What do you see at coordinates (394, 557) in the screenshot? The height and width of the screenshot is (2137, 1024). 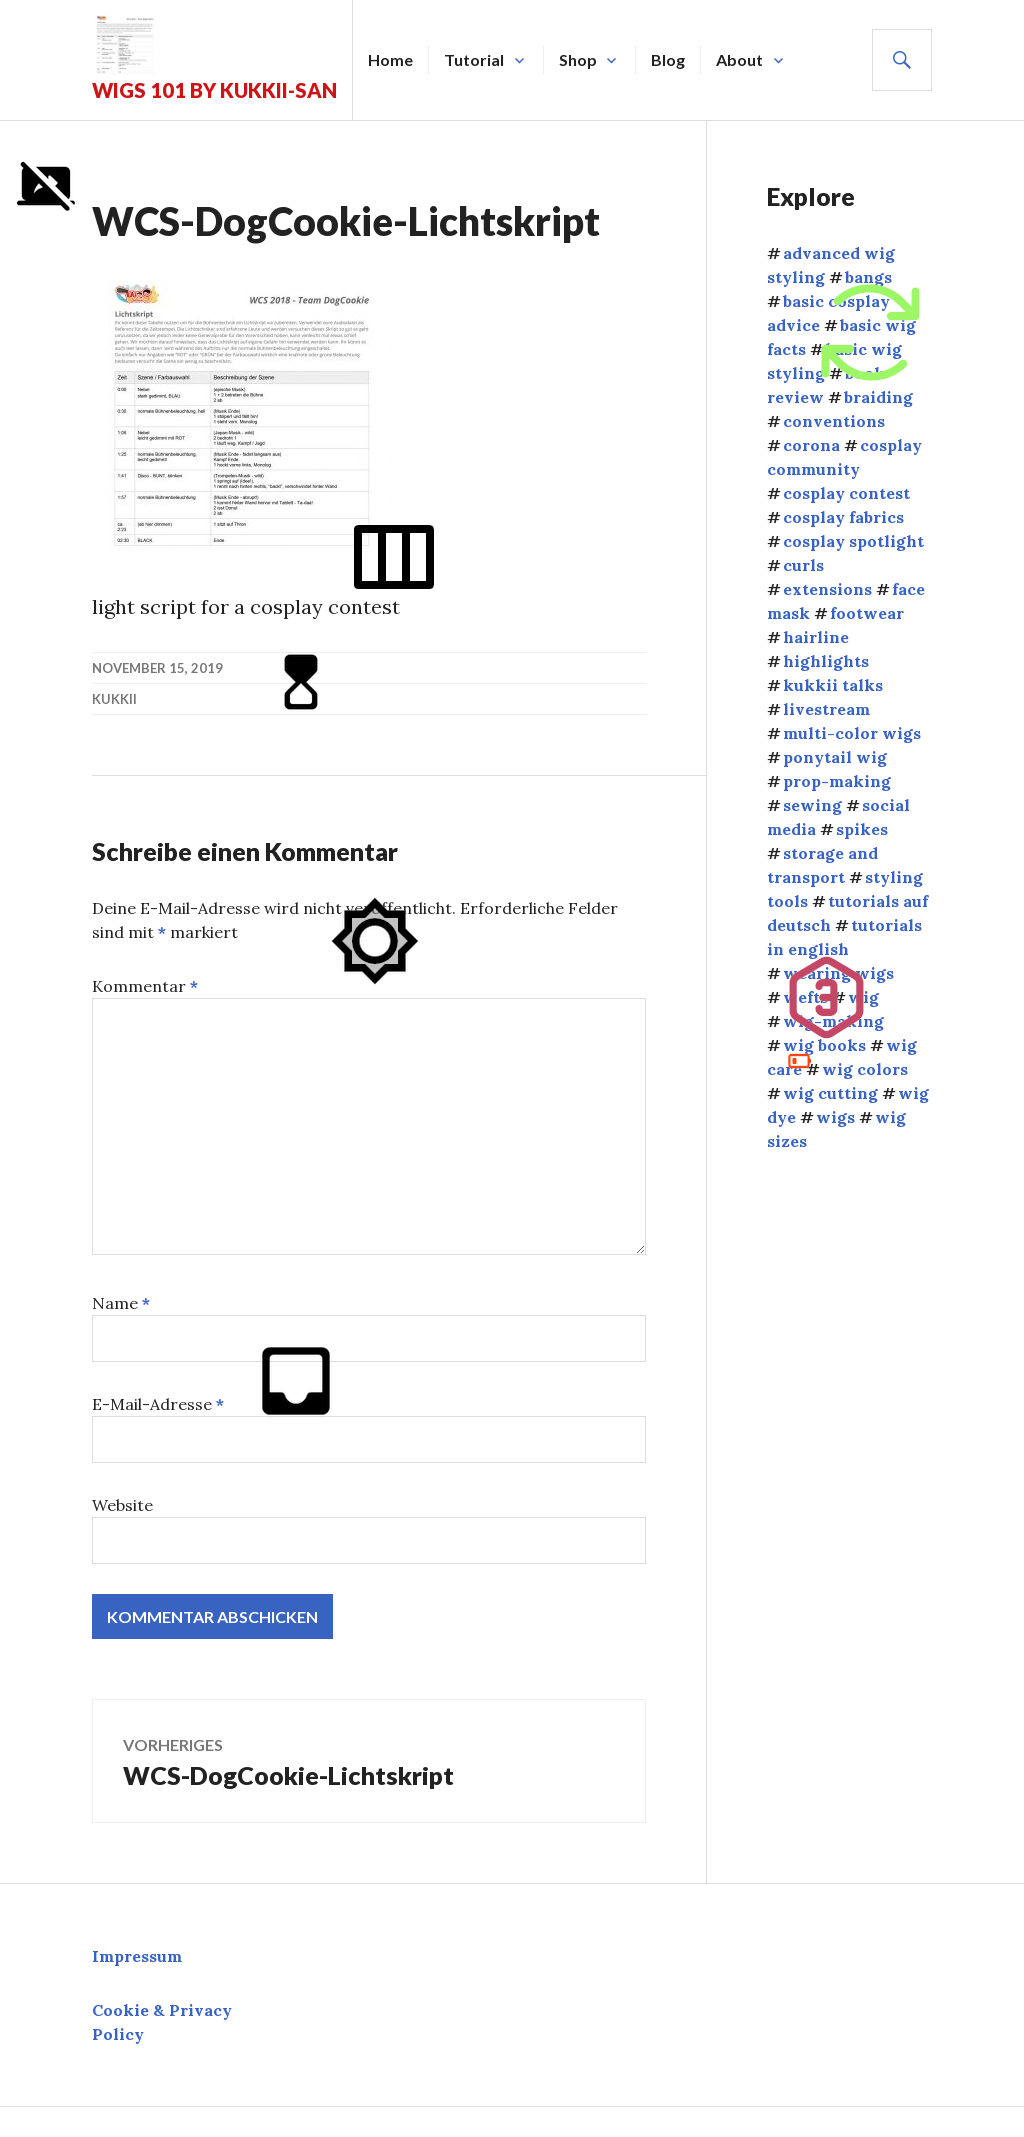 I see `switch to week view in calendar` at bounding box center [394, 557].